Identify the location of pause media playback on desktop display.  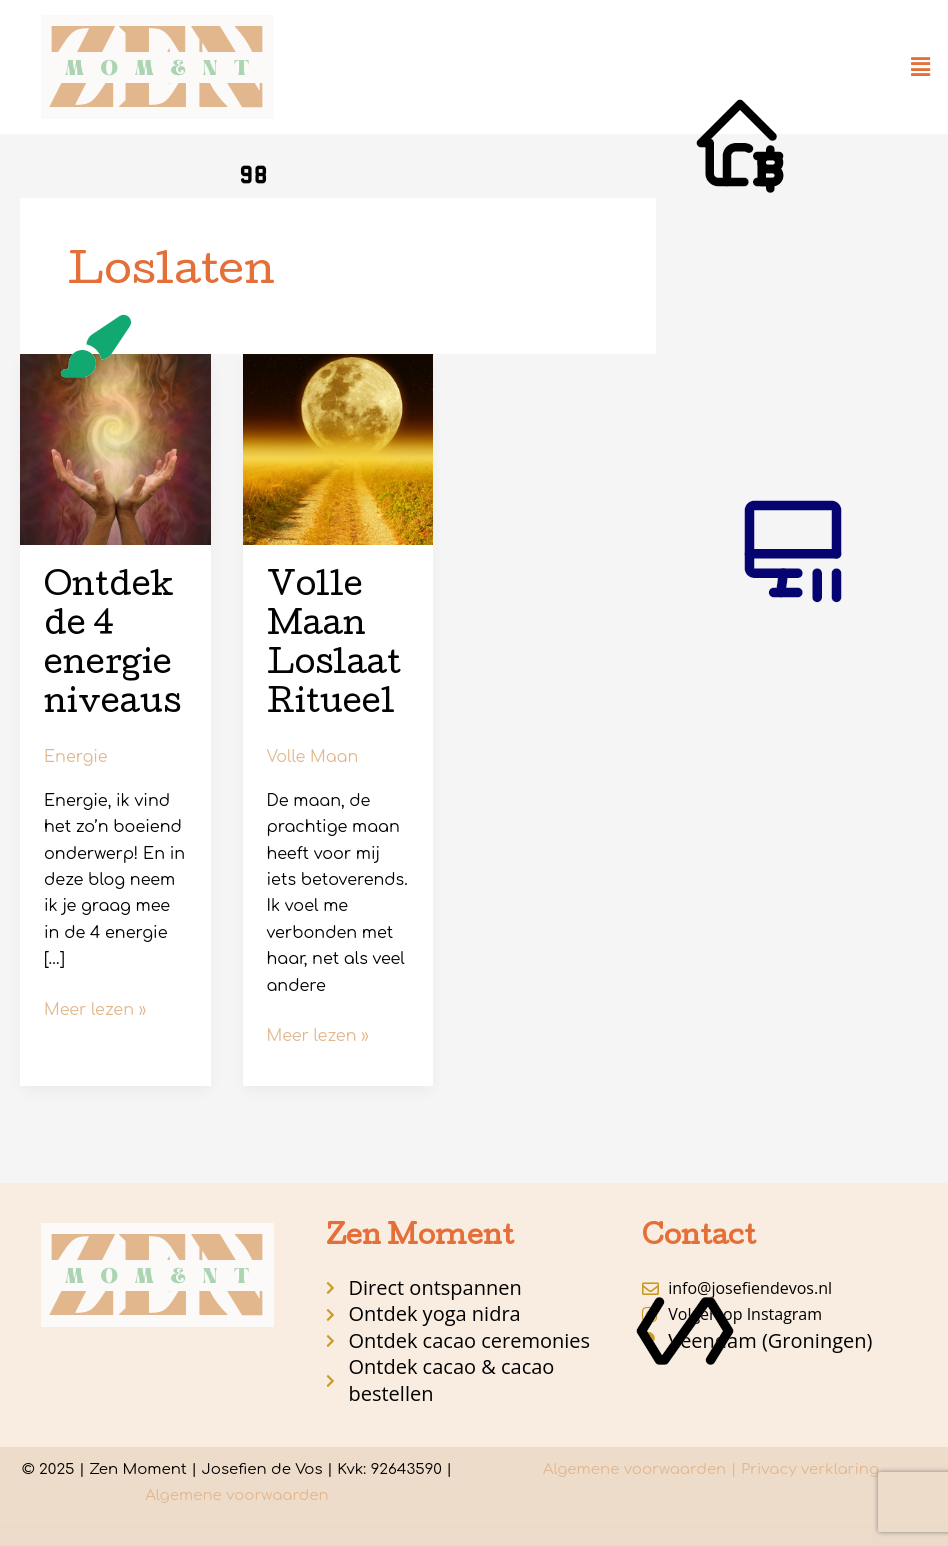
(793, 549).